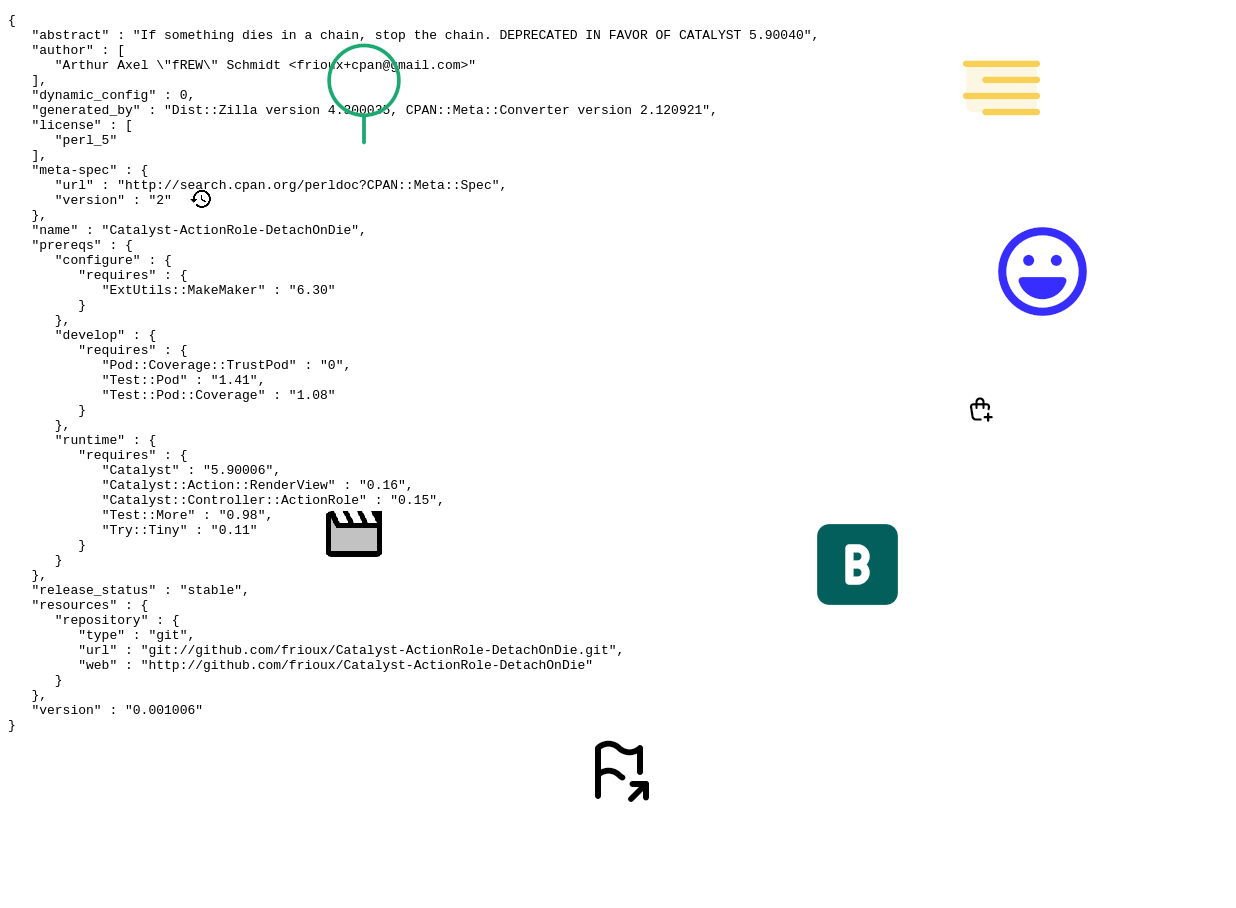 This screenshot has width=1236, height=908. What do you see at coordinates (1001, 89) in the screenshot?
I see `align text to the right` at bounding box center [1001, 89].